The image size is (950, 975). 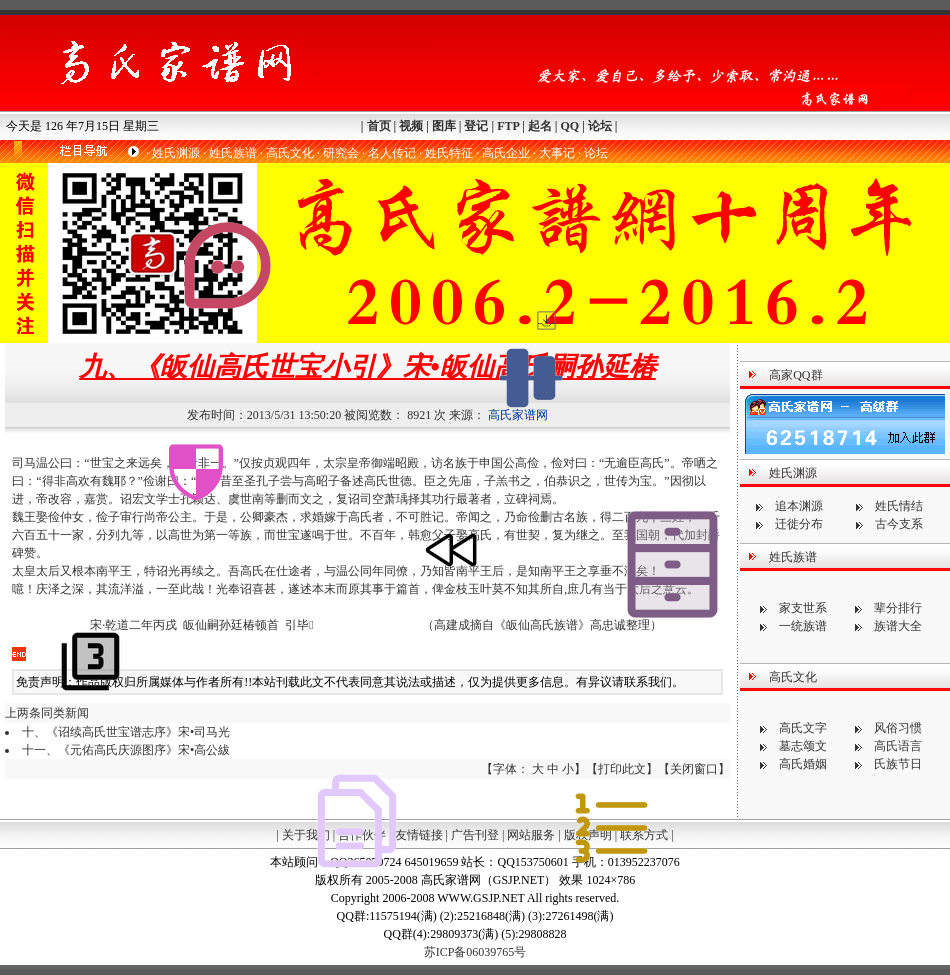 I want to click on align selected objects to vertical center, so click(x=531, y=378).